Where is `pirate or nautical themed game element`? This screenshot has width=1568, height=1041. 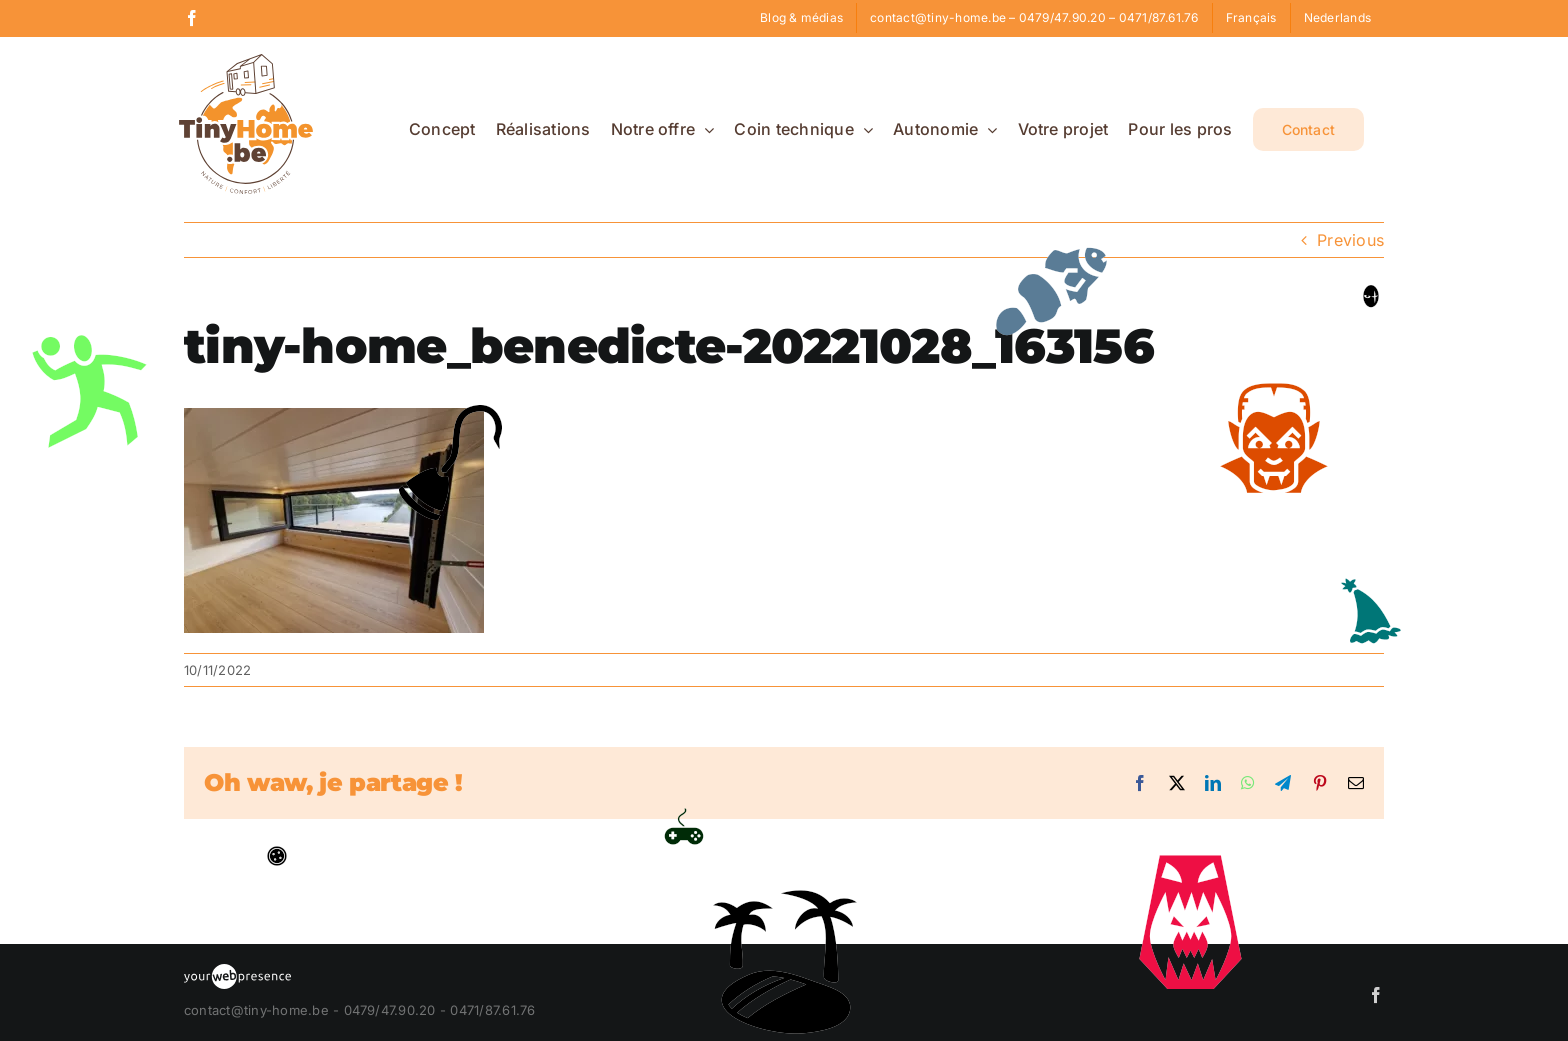
pirate or nautical themed game element is located at coordinates (450, 462).